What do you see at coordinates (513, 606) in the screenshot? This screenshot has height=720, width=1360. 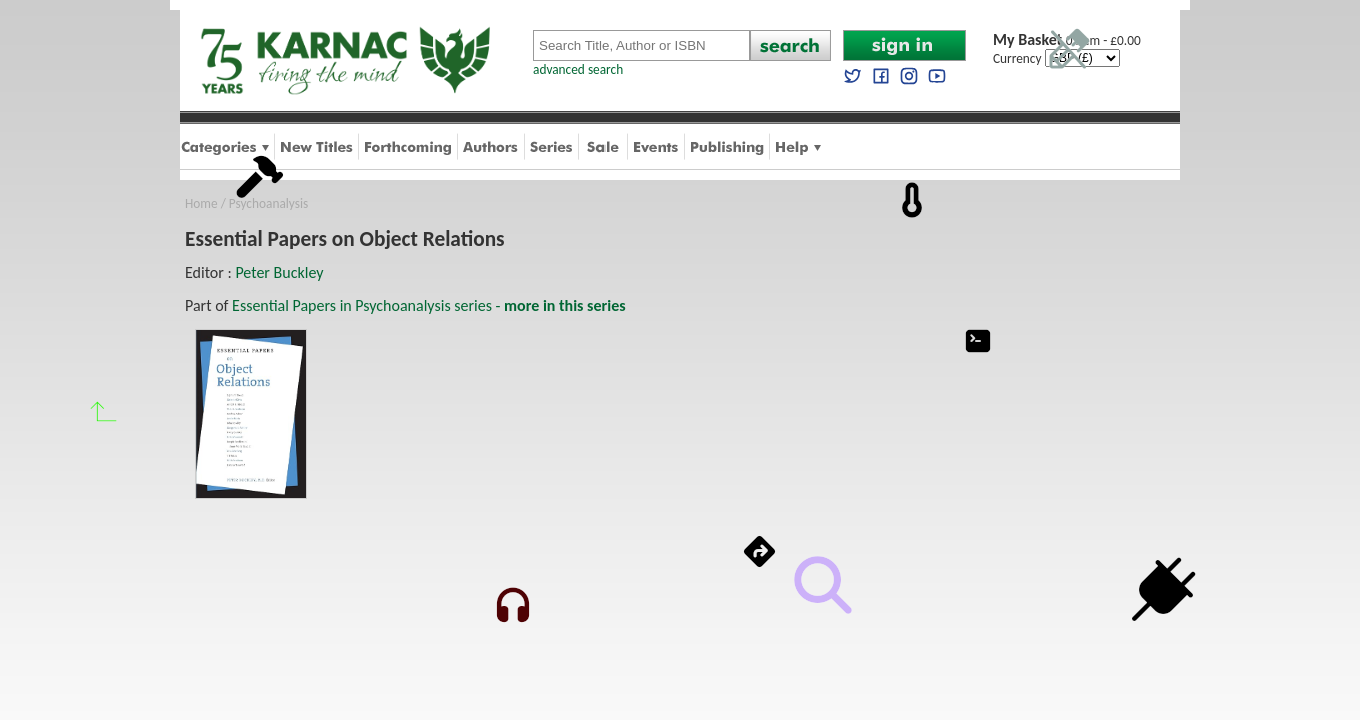 I see `access audio or music player` at bounding box center [513, 606].